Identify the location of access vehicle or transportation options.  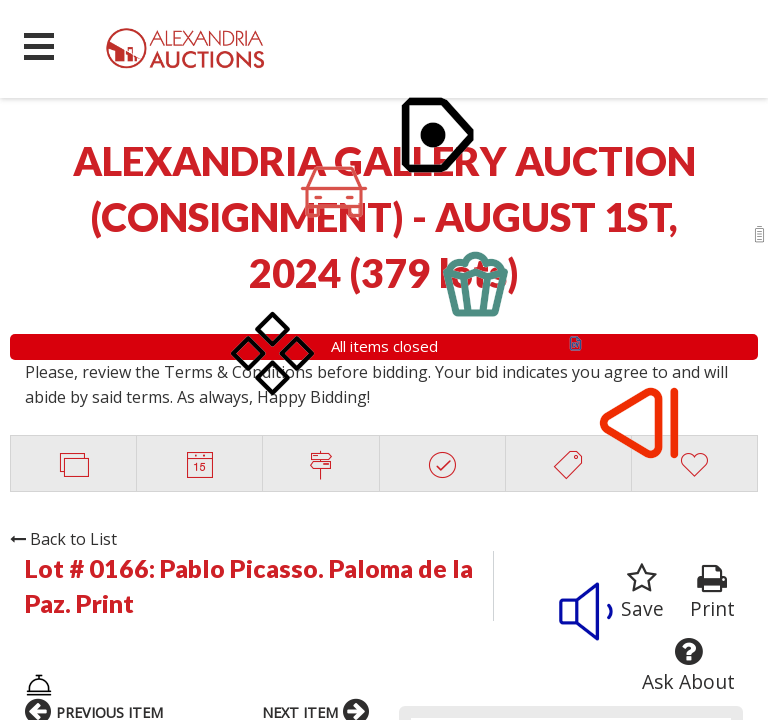
(334, 193).